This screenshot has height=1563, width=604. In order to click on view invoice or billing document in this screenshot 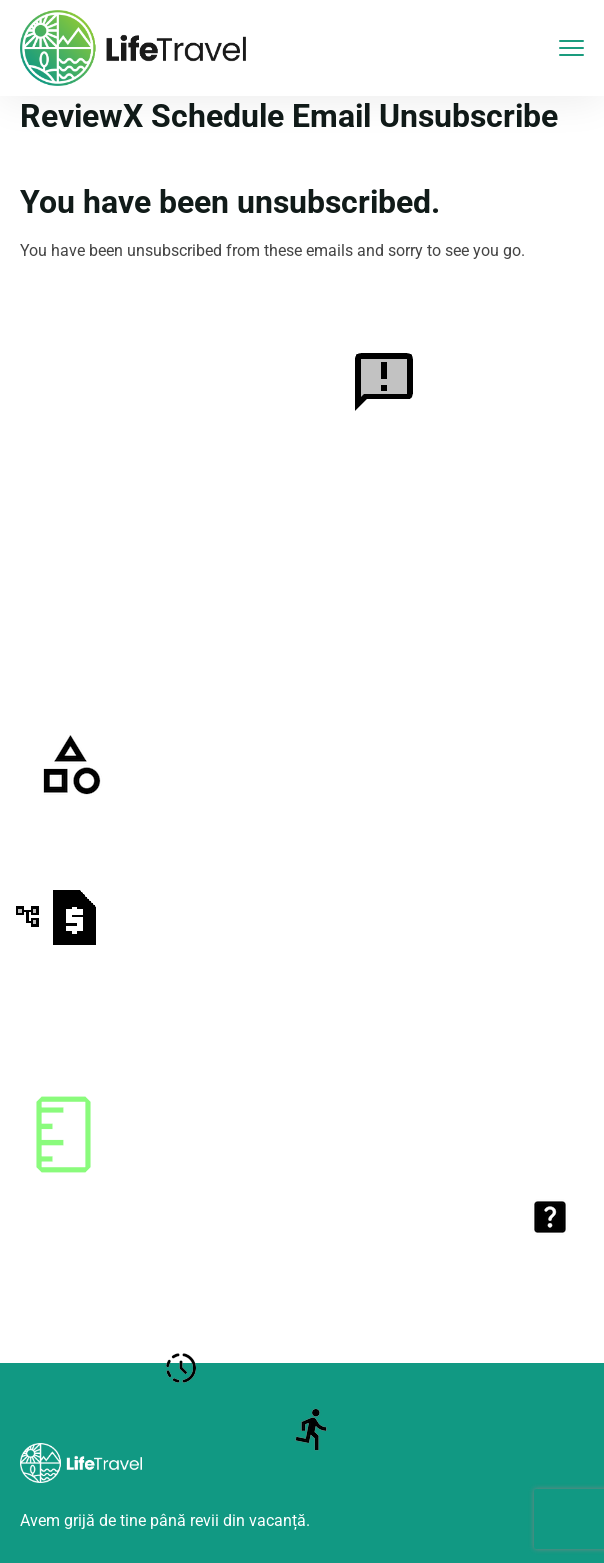, I will do `click(74, 917)`.